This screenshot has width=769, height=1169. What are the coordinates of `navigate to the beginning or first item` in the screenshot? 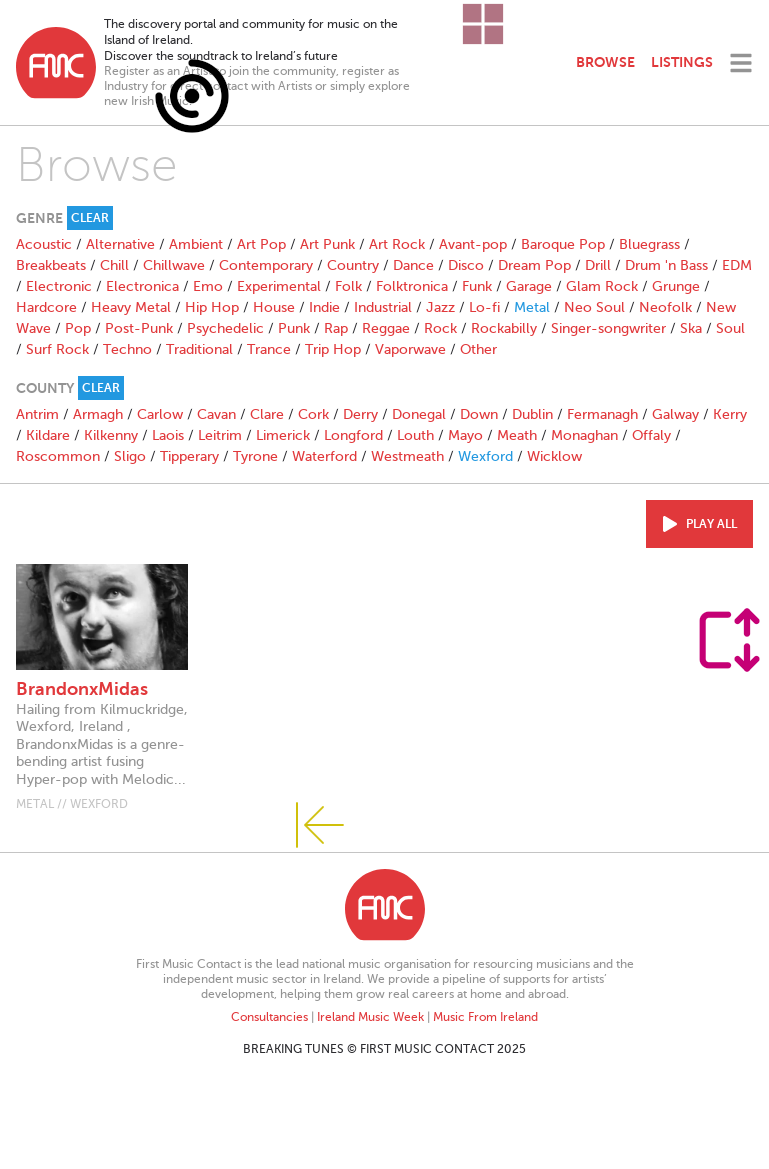 It's located at (319, 825).